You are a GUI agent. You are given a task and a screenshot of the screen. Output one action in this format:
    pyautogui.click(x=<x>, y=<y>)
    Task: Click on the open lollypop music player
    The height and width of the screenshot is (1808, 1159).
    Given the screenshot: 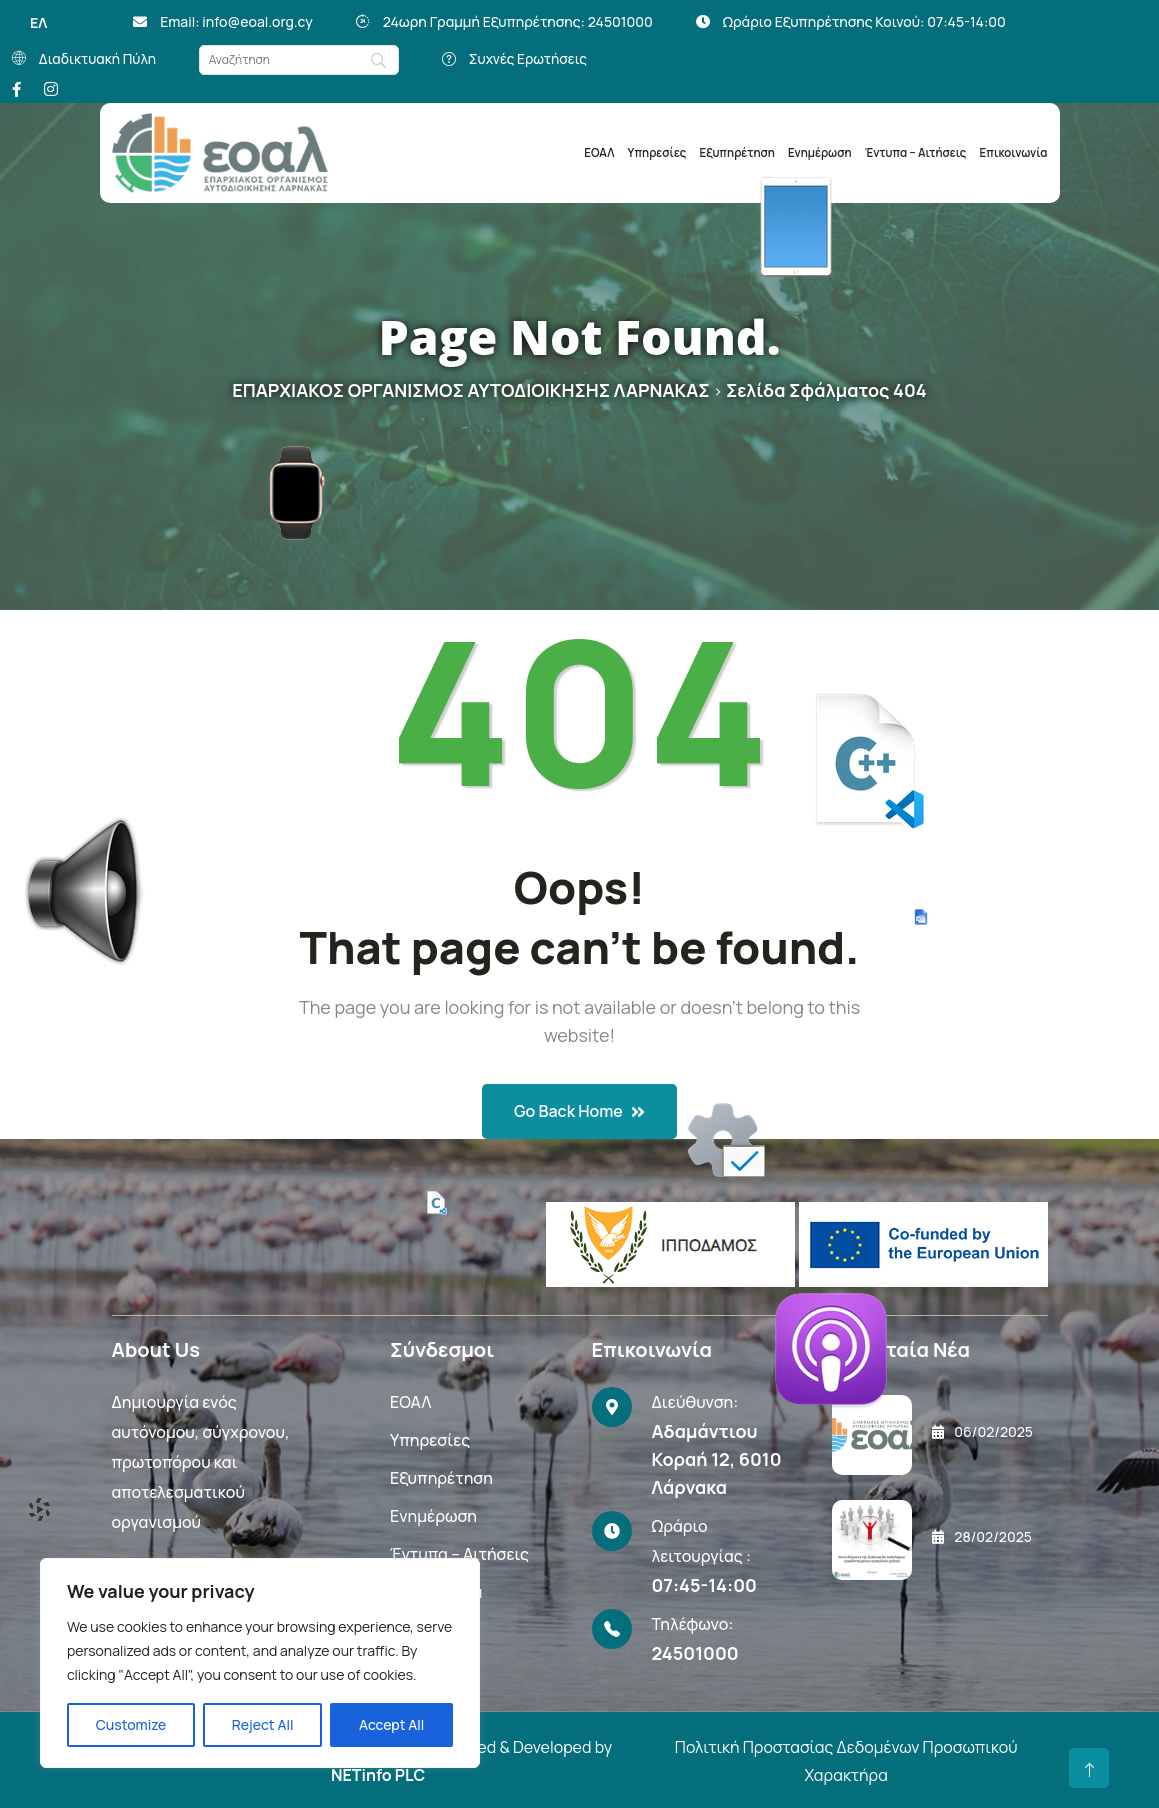 What is the action you would take?
    pyautogui.click(x=39, y=1509)
    